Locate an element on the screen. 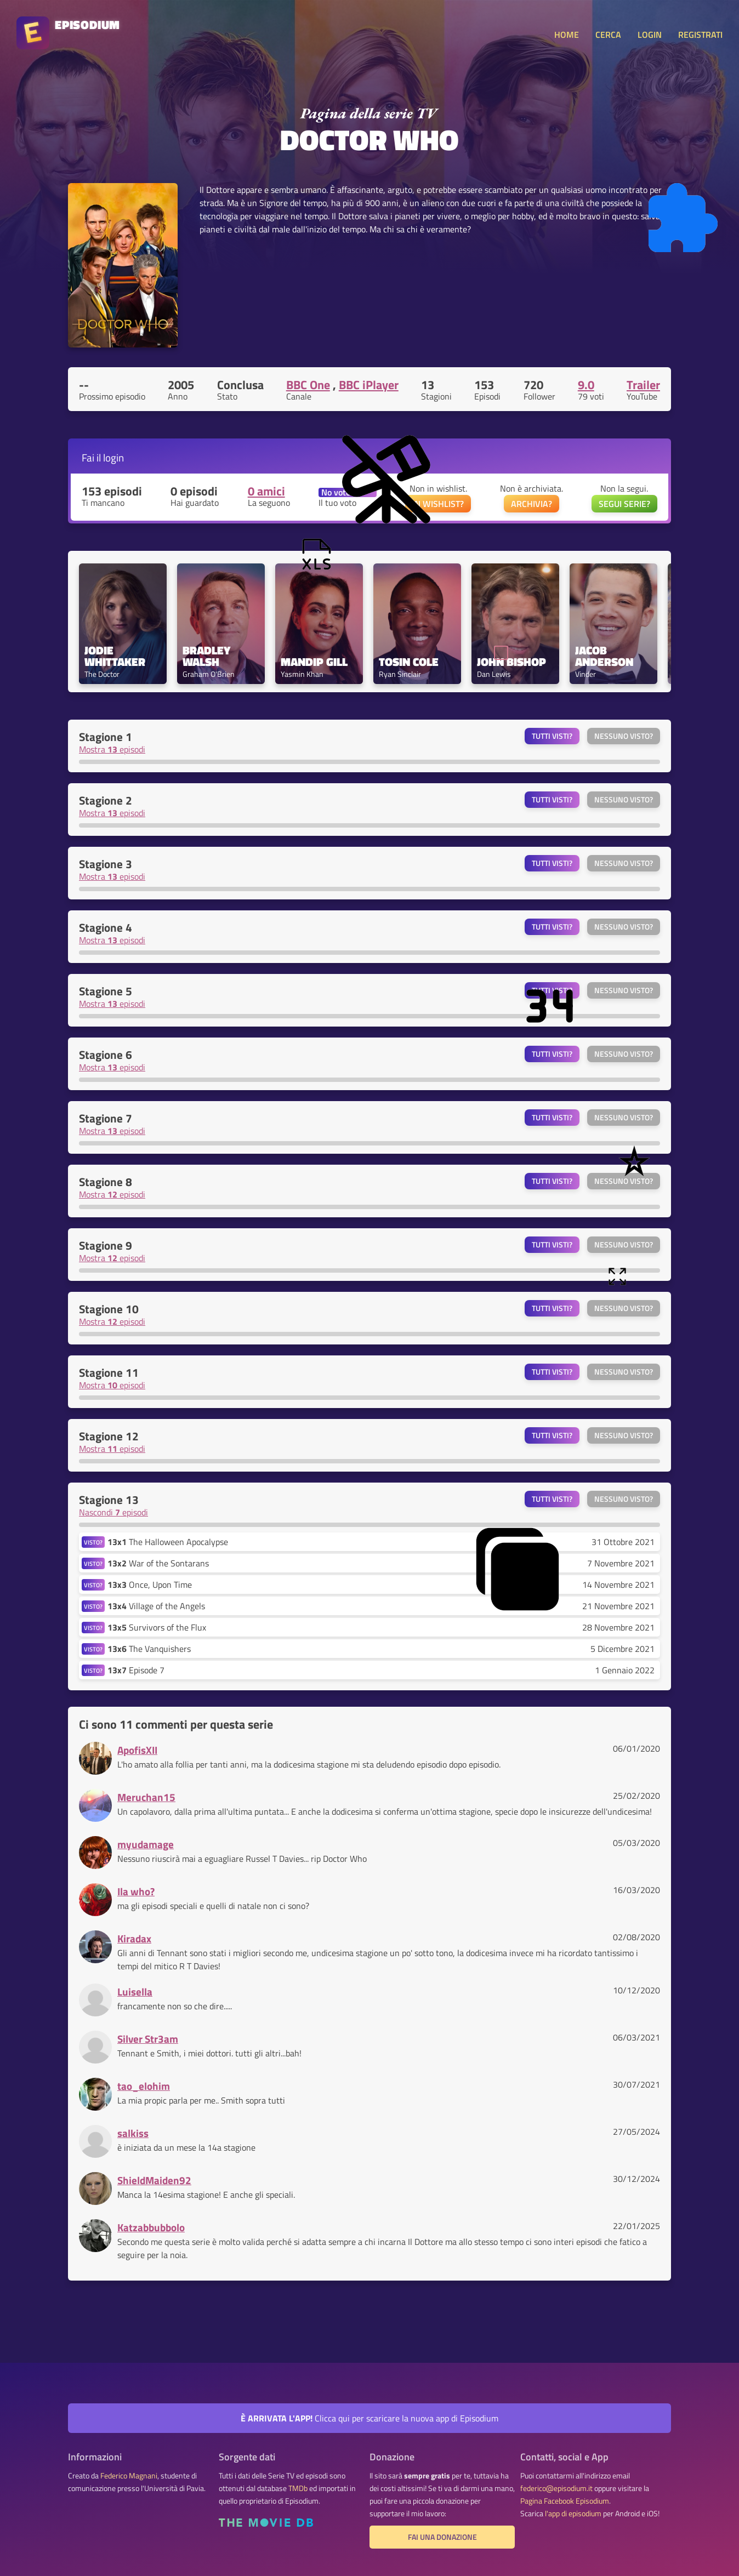  expand to fullscreen mode is located at coordinates (617, 1276).